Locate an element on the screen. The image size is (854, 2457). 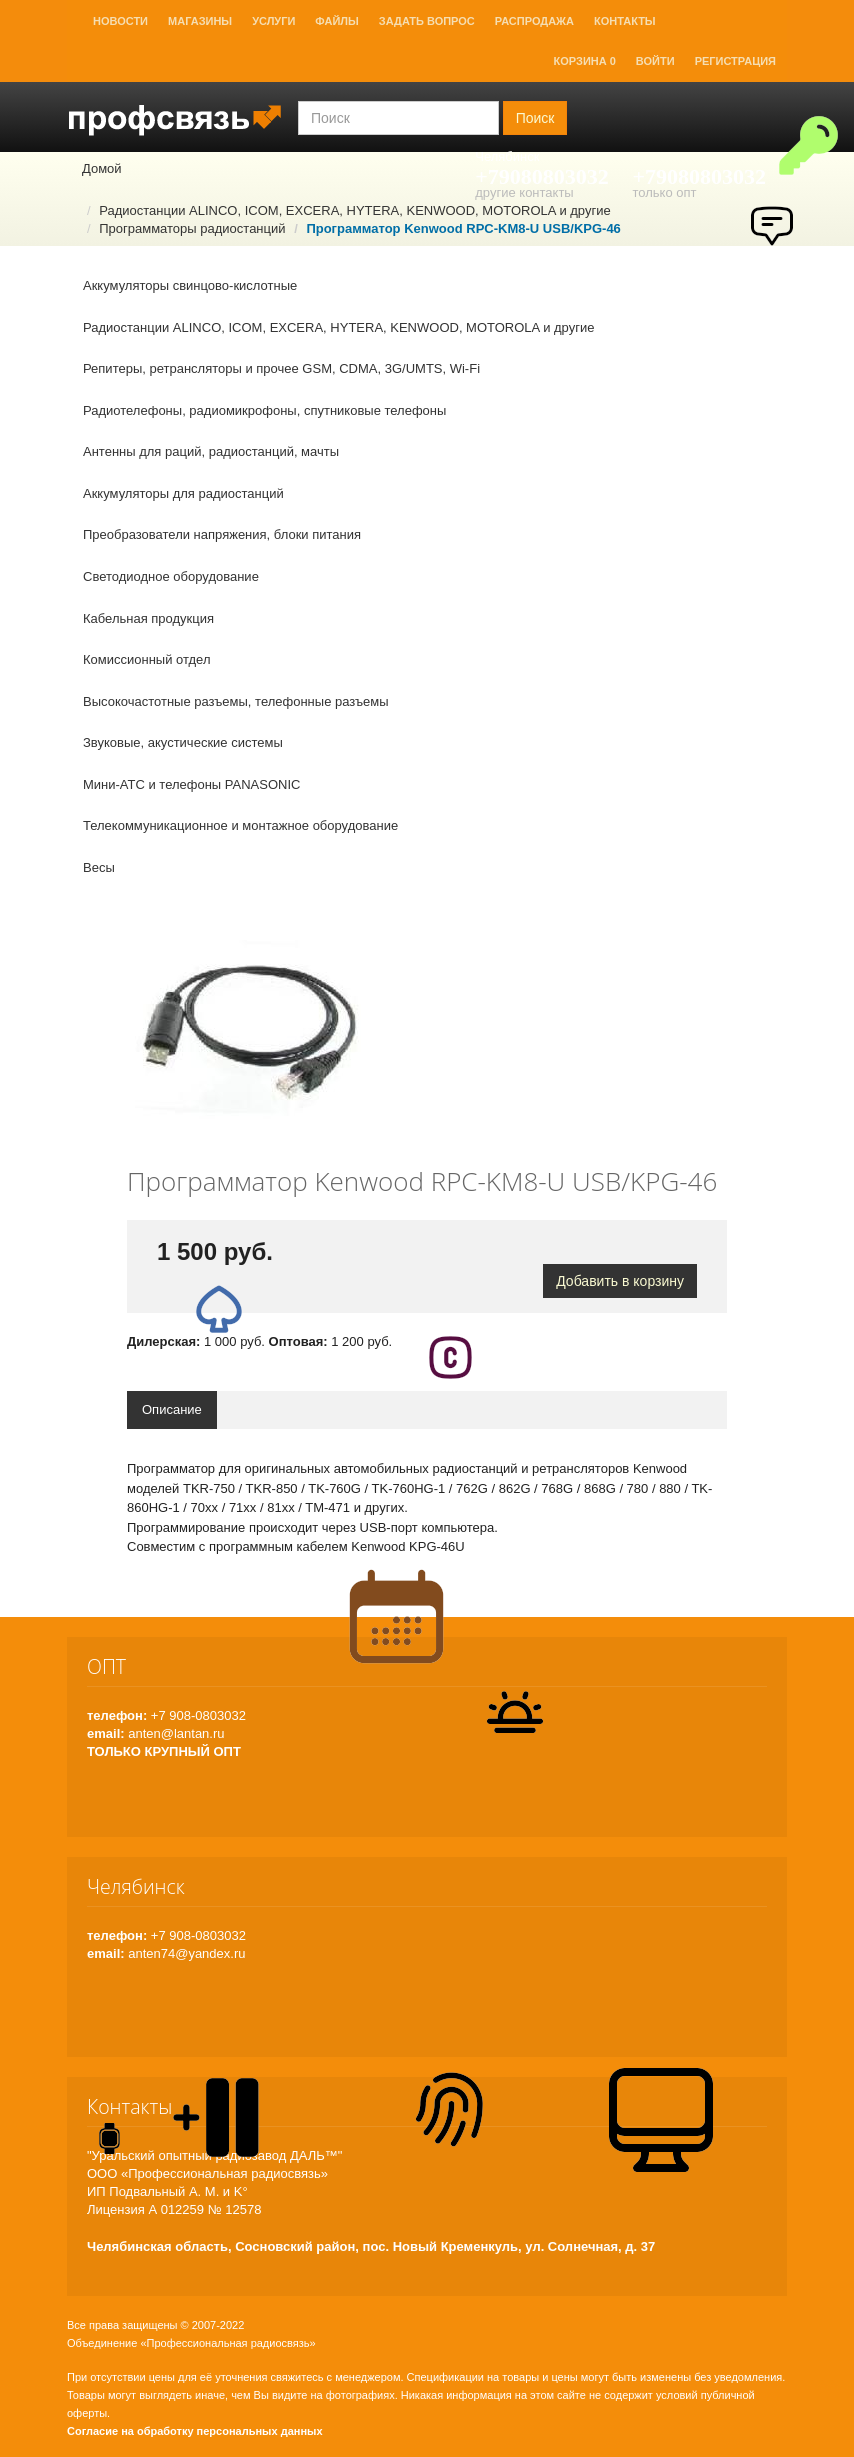
access security or authentication settings is located at coordinates (808, 145).